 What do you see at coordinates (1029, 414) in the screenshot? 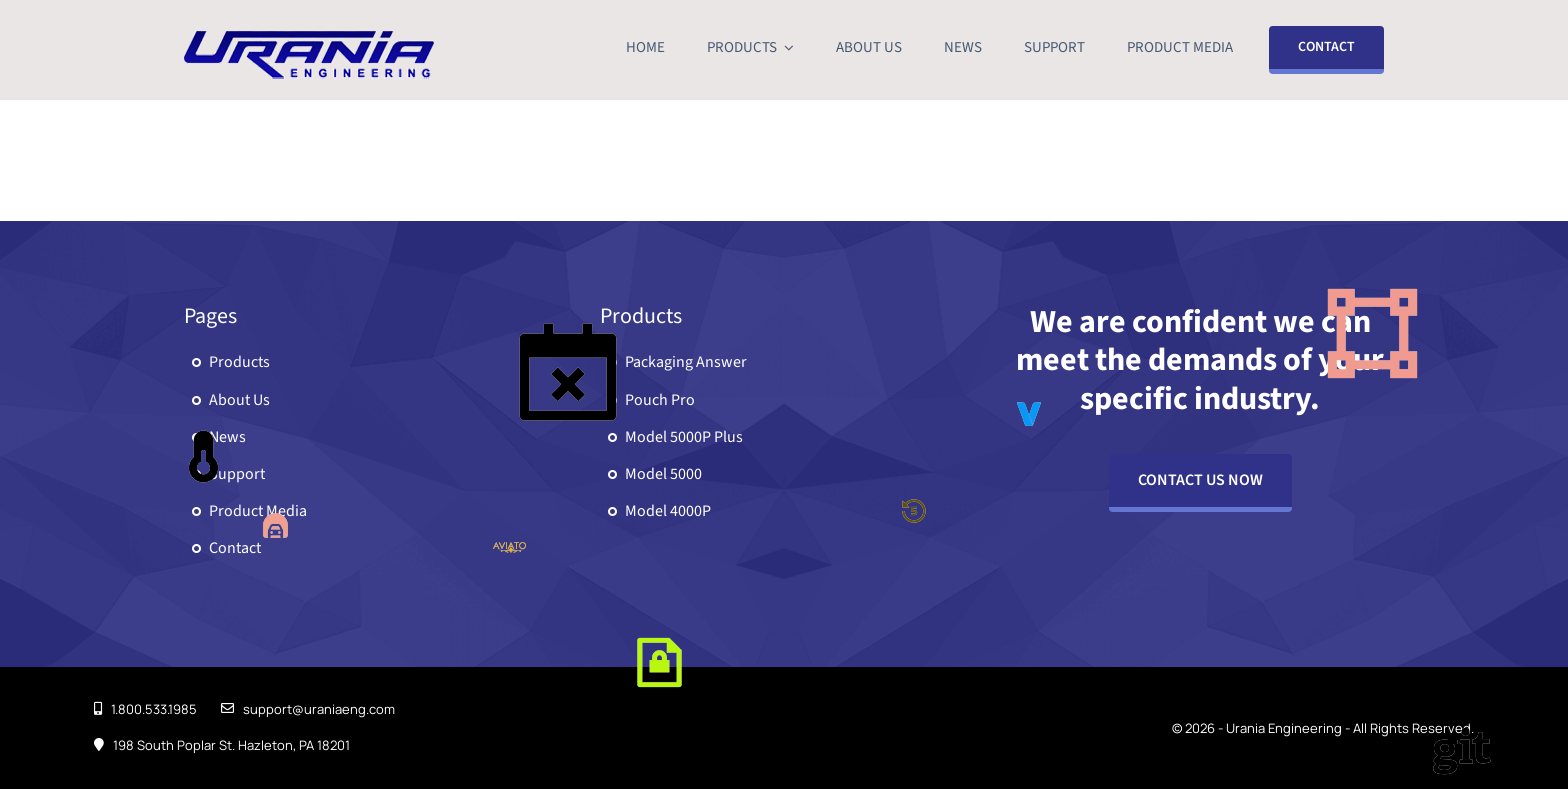
I see `V programming language logo` at bounding box center [1029, 414].